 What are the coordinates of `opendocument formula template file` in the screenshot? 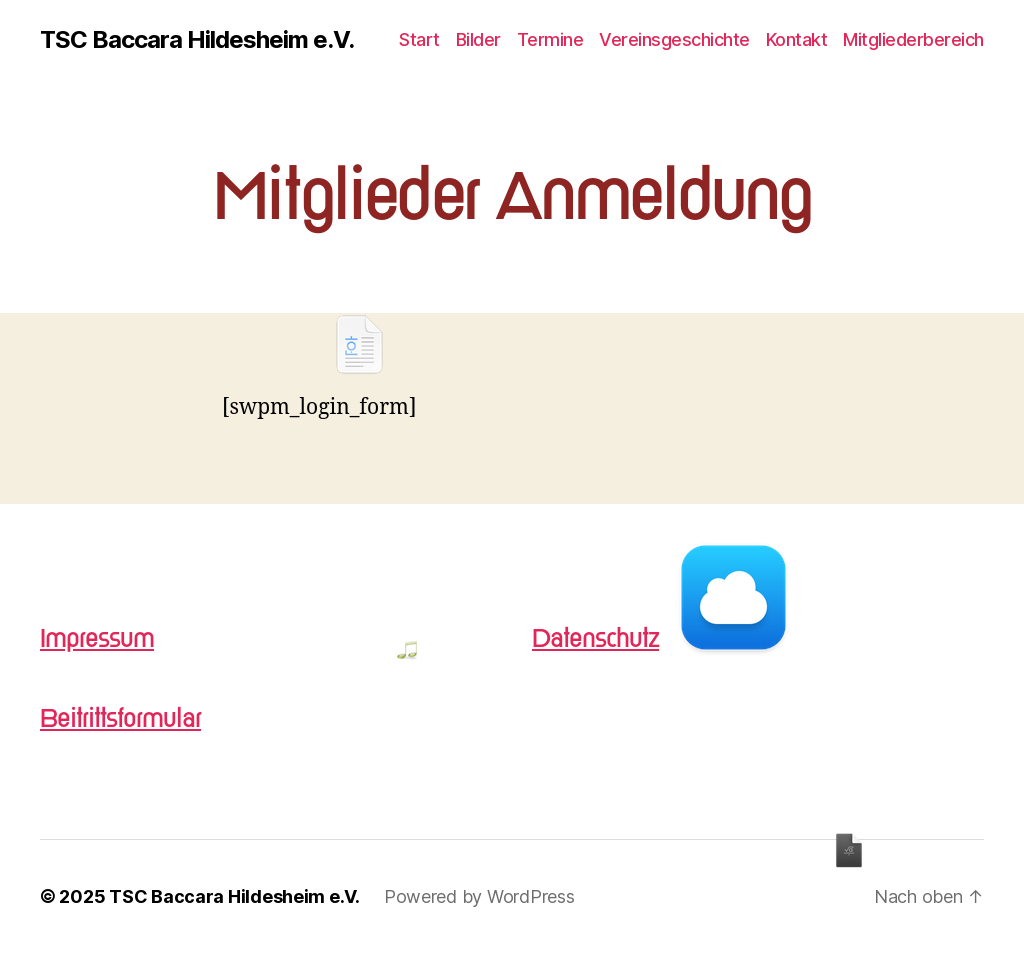 It's located at (849, 851).